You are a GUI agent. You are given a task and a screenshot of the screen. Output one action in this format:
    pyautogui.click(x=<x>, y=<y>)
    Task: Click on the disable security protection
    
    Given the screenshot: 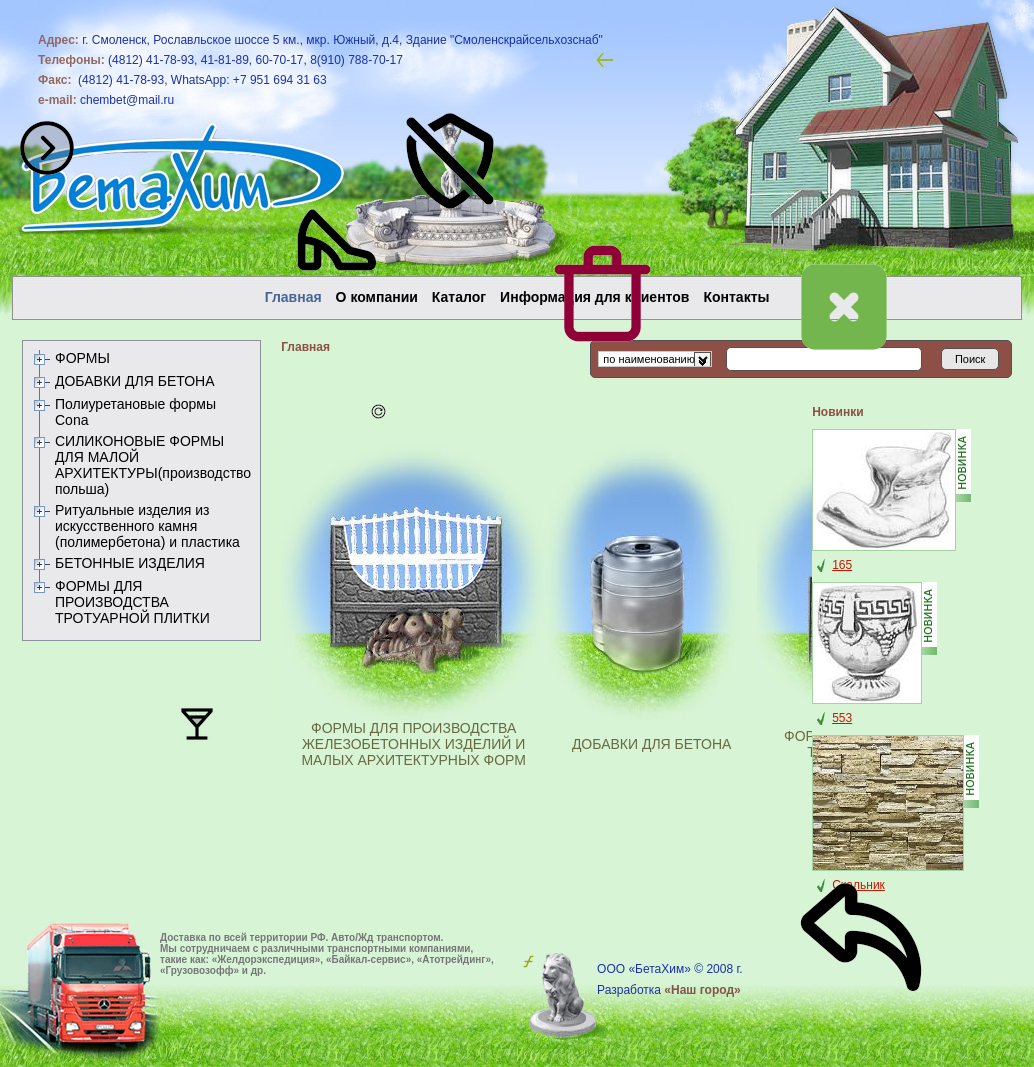 What is the action you would take?
    pyautogui.click(x=450, y=161)
    